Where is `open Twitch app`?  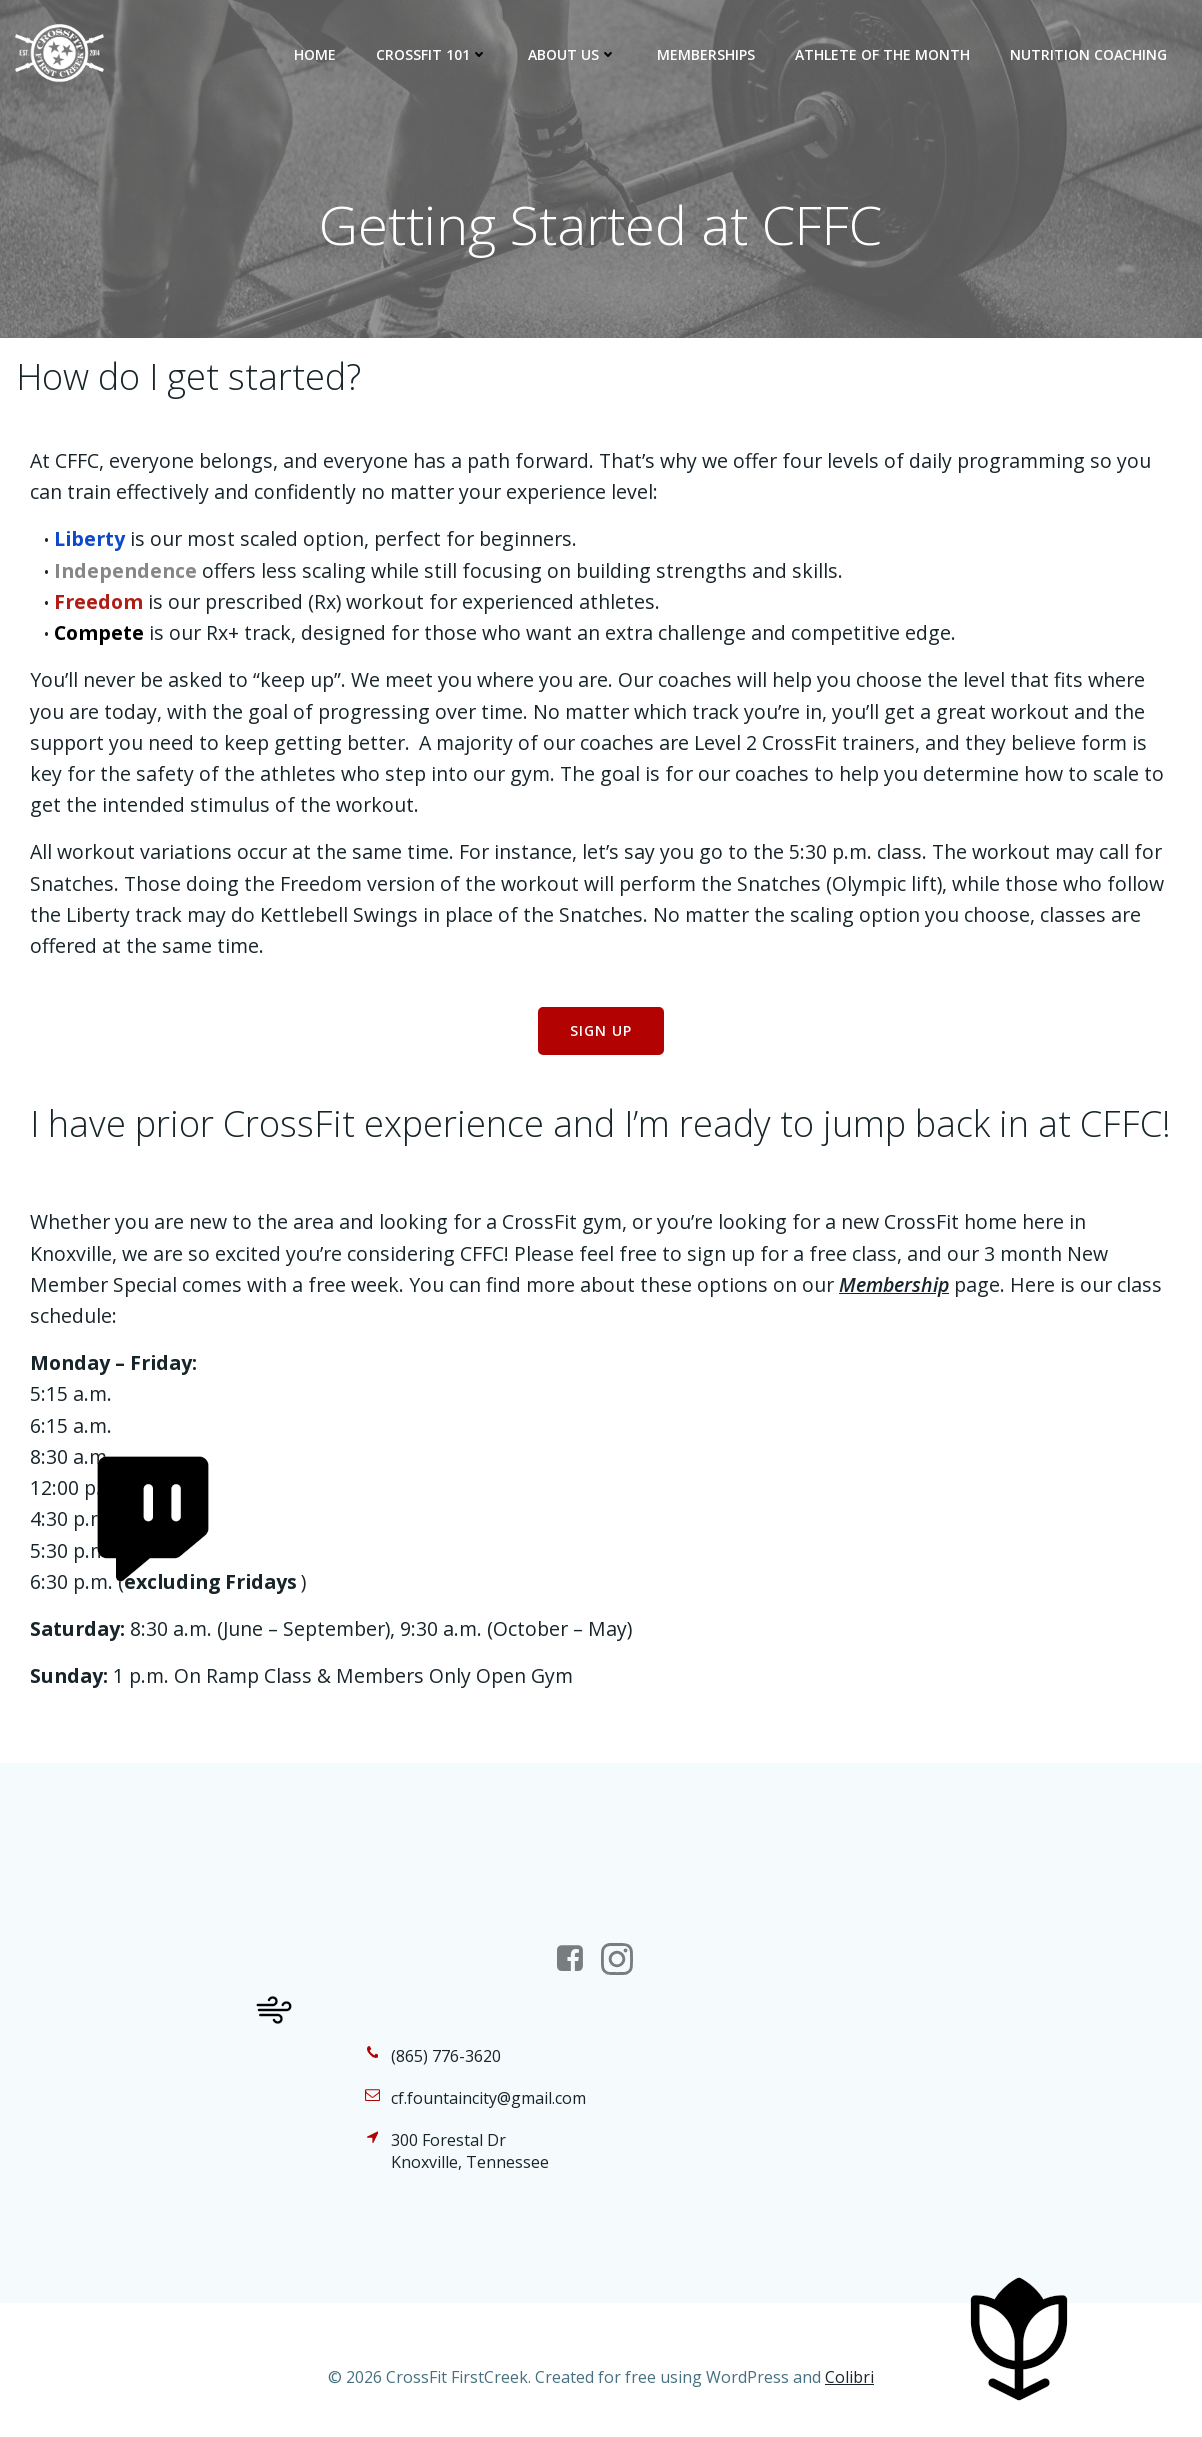
open Twitch app is located at coordinates (153, 1512).